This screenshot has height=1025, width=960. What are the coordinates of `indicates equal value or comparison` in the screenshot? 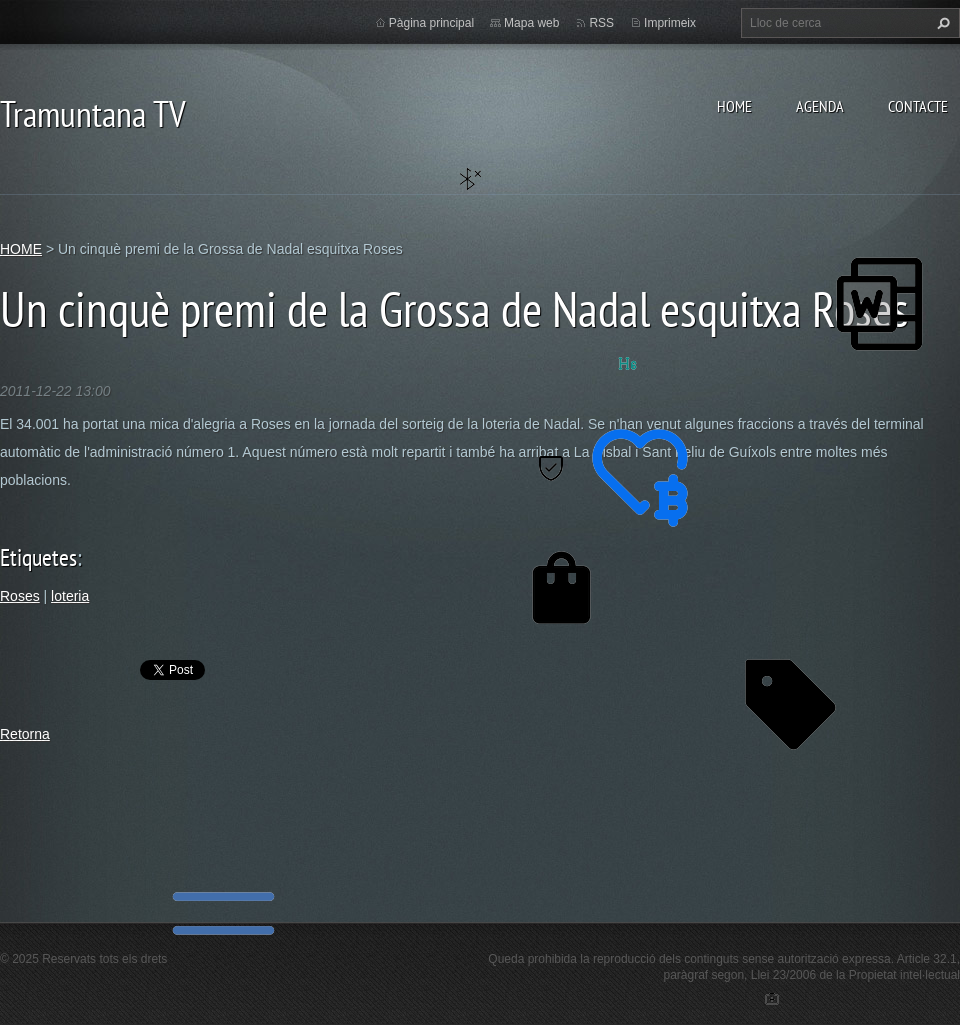 It's located at (223, 913).